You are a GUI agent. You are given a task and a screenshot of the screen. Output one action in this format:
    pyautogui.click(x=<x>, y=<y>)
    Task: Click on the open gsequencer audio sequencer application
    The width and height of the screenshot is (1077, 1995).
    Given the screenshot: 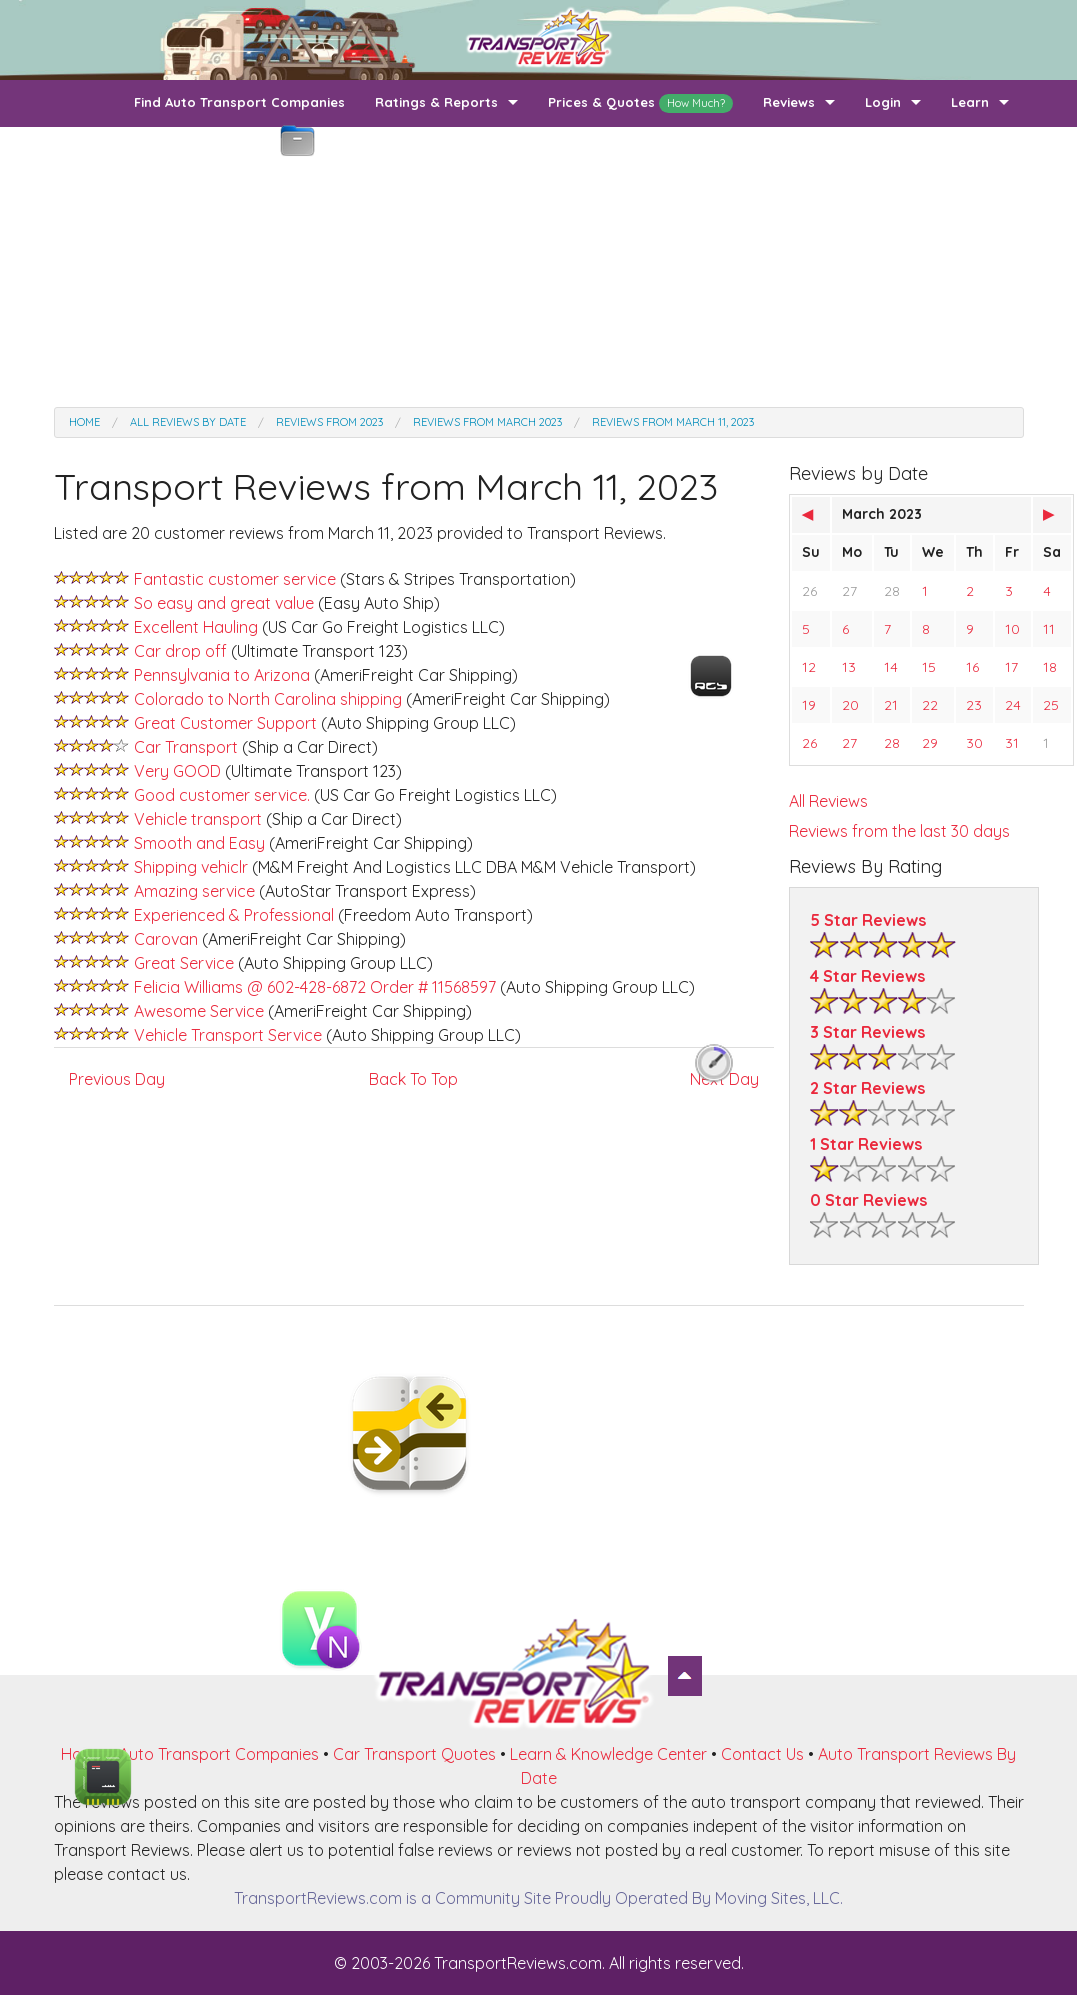 What is the action you would take?
    pyautogui.click(x=711, y=676)
    